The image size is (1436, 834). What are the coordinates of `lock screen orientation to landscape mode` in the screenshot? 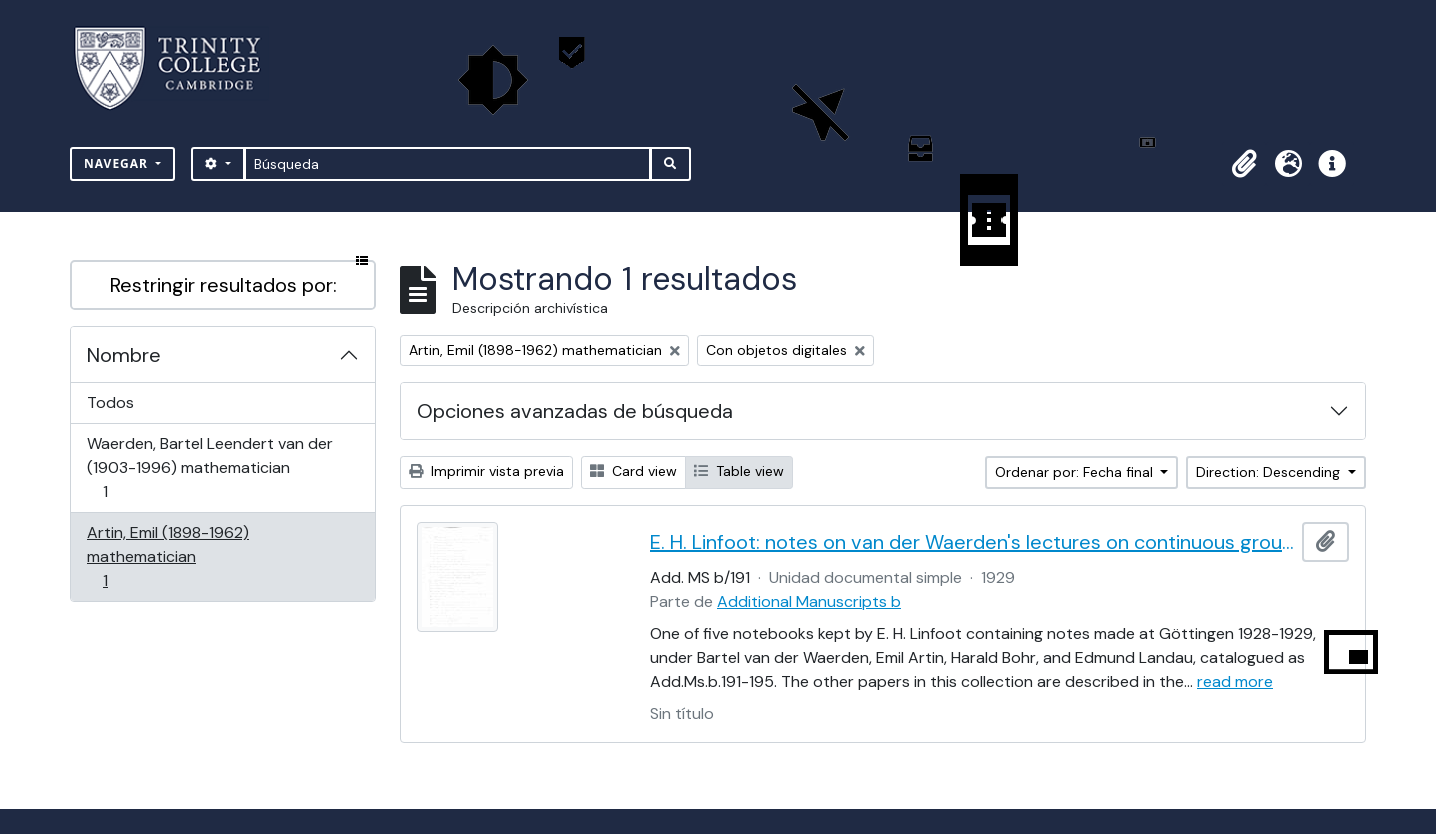 It's located at (1147, 142).